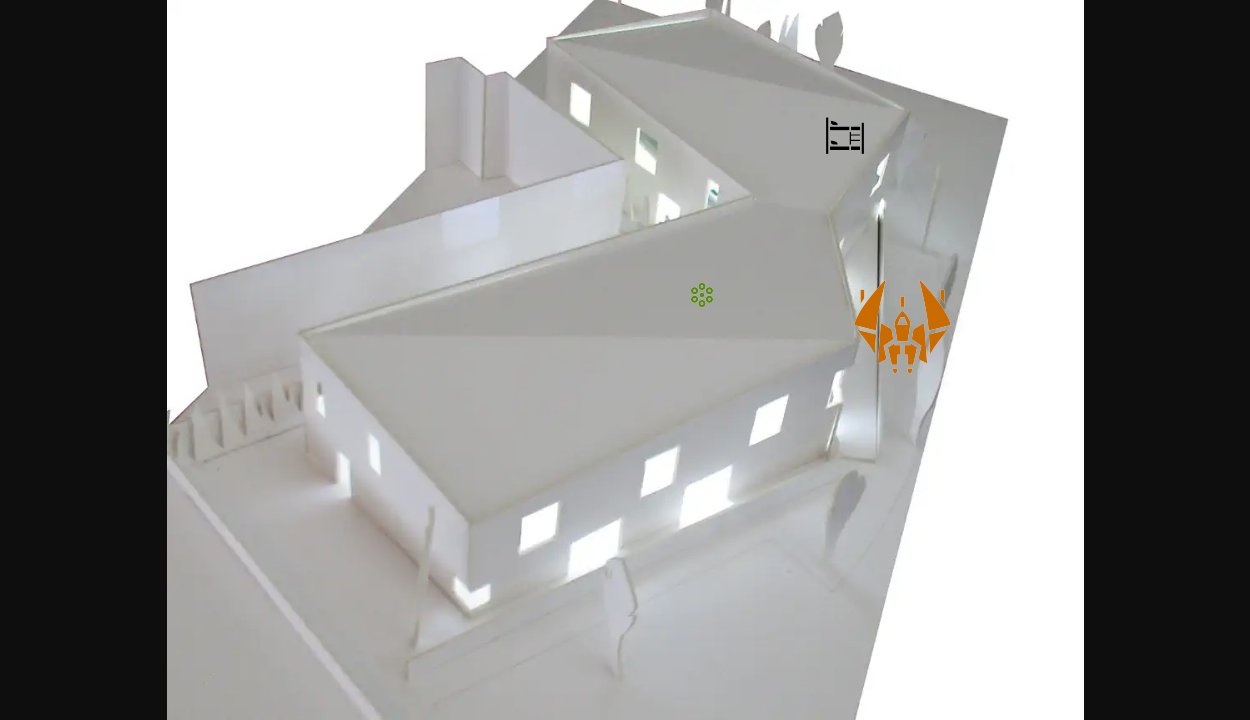 The image size is (1250, 720). What do you see at coordinates (702, 295) in the screenshot?
I see `select chaingun weapon in game` at bounding box center [702, 295].